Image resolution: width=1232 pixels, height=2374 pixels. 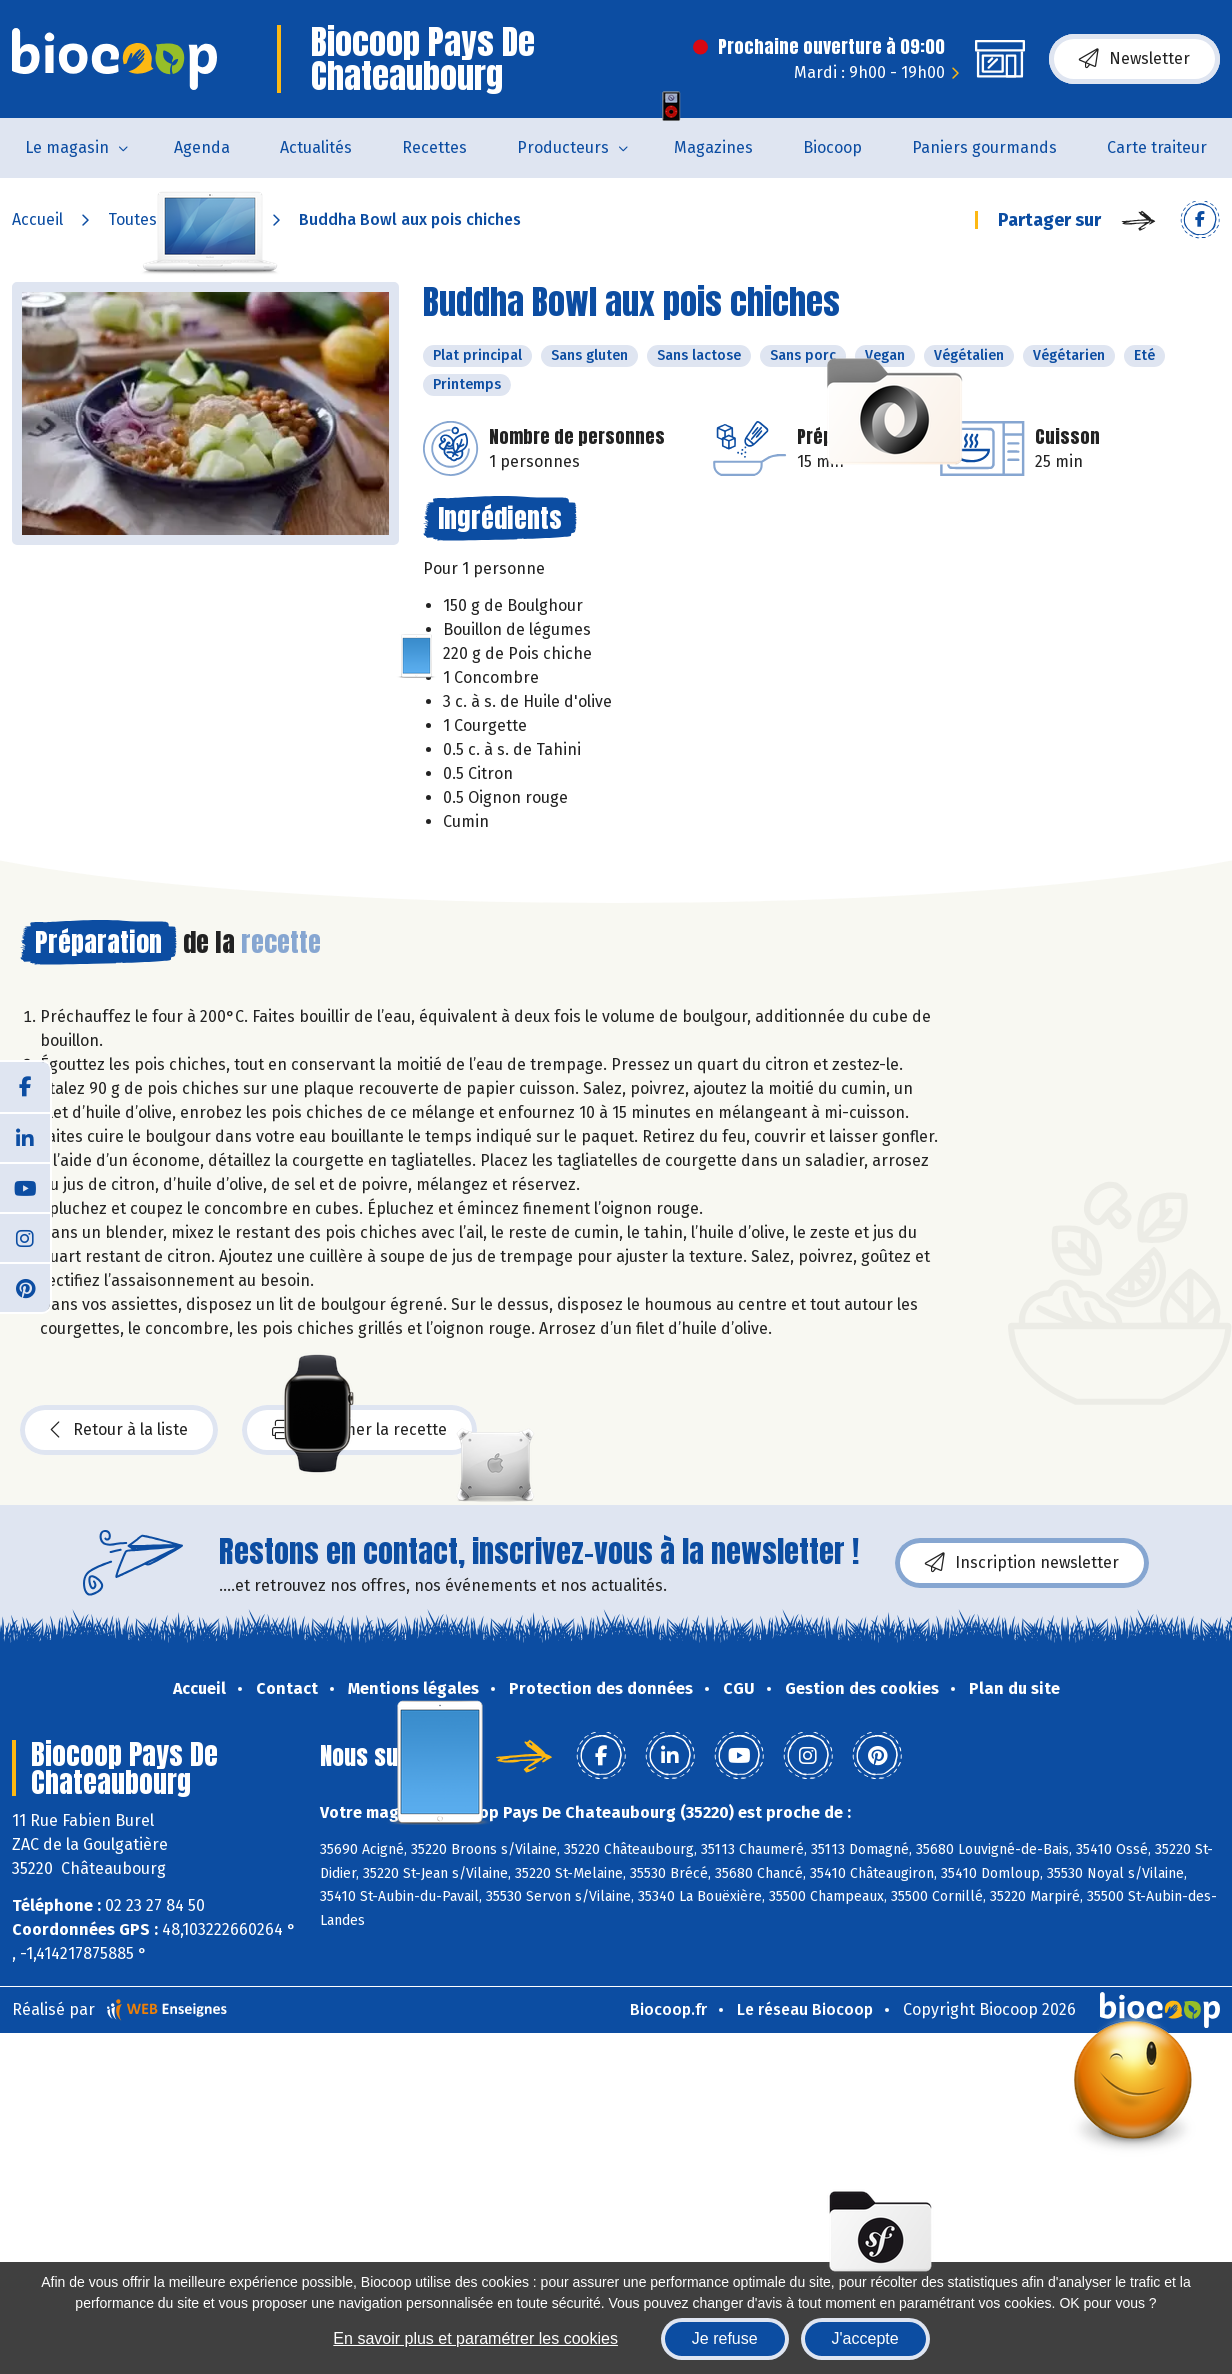 What do you see at coordinates (495, 1463) in the screenshot?
I see `represents a power mac g4 computer in system settings` at bounding box center [495, 1463].